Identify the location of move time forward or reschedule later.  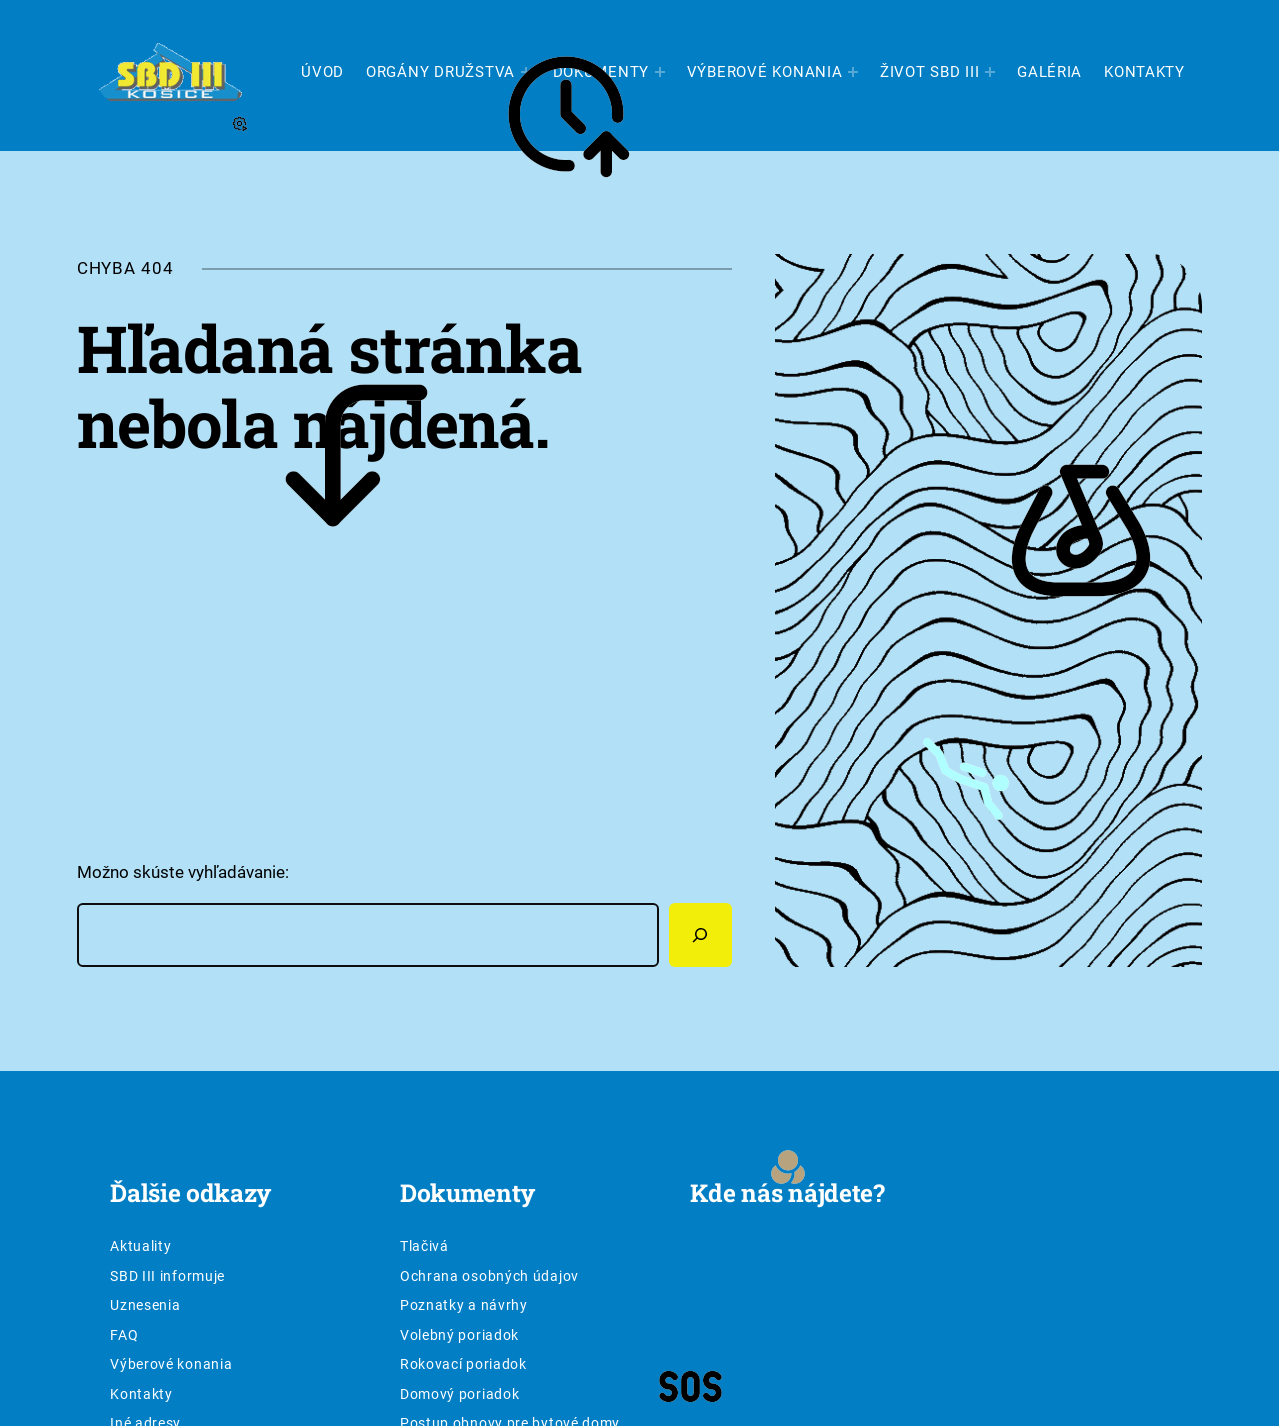
(566, 114).